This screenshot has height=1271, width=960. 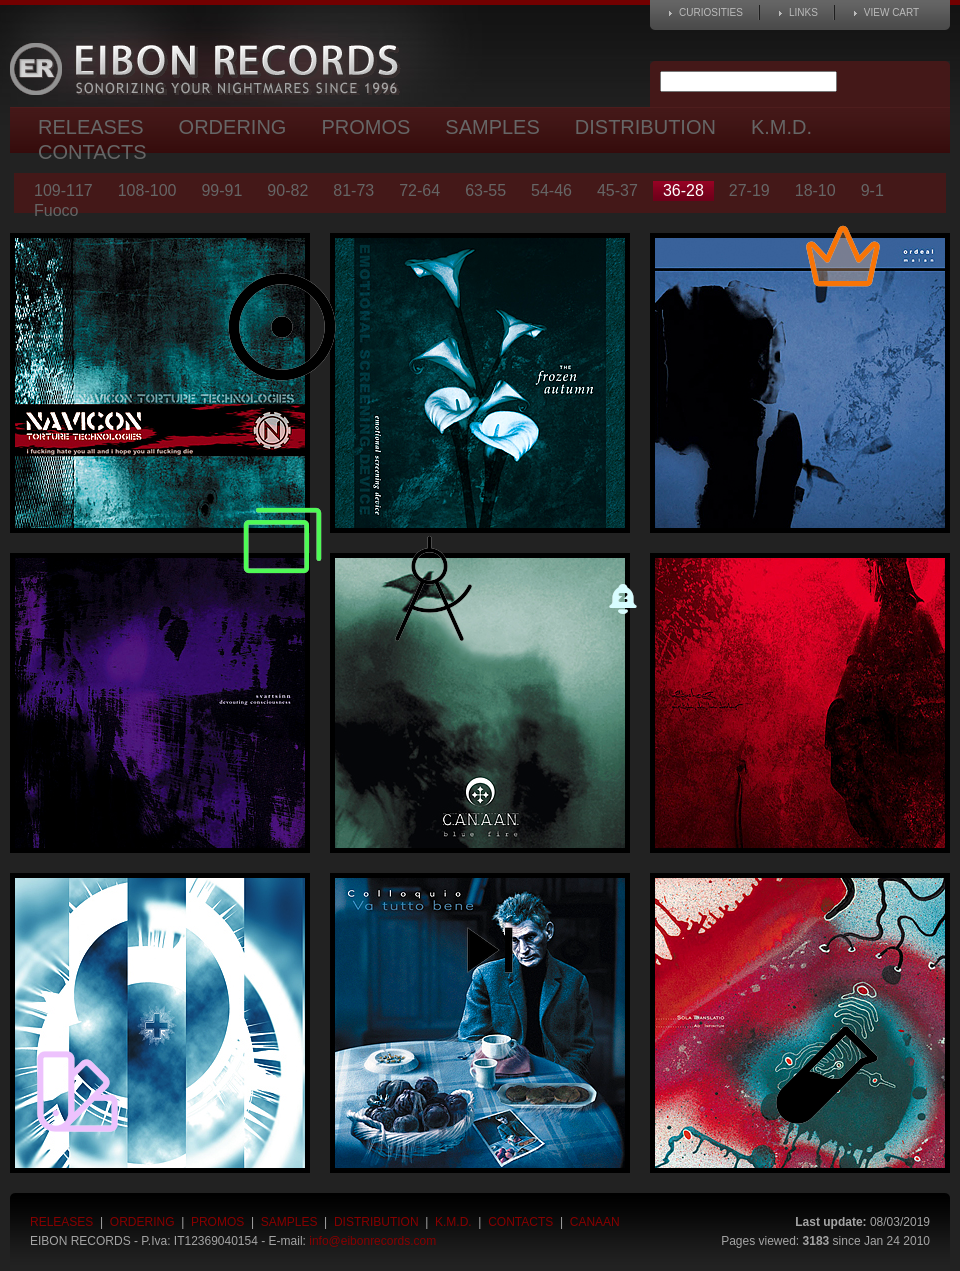 What do you see at coordinates (623, 599) in the screenshot?
I see `mute notifications or enable do not disturb mode` at bounding box center [623, 599].